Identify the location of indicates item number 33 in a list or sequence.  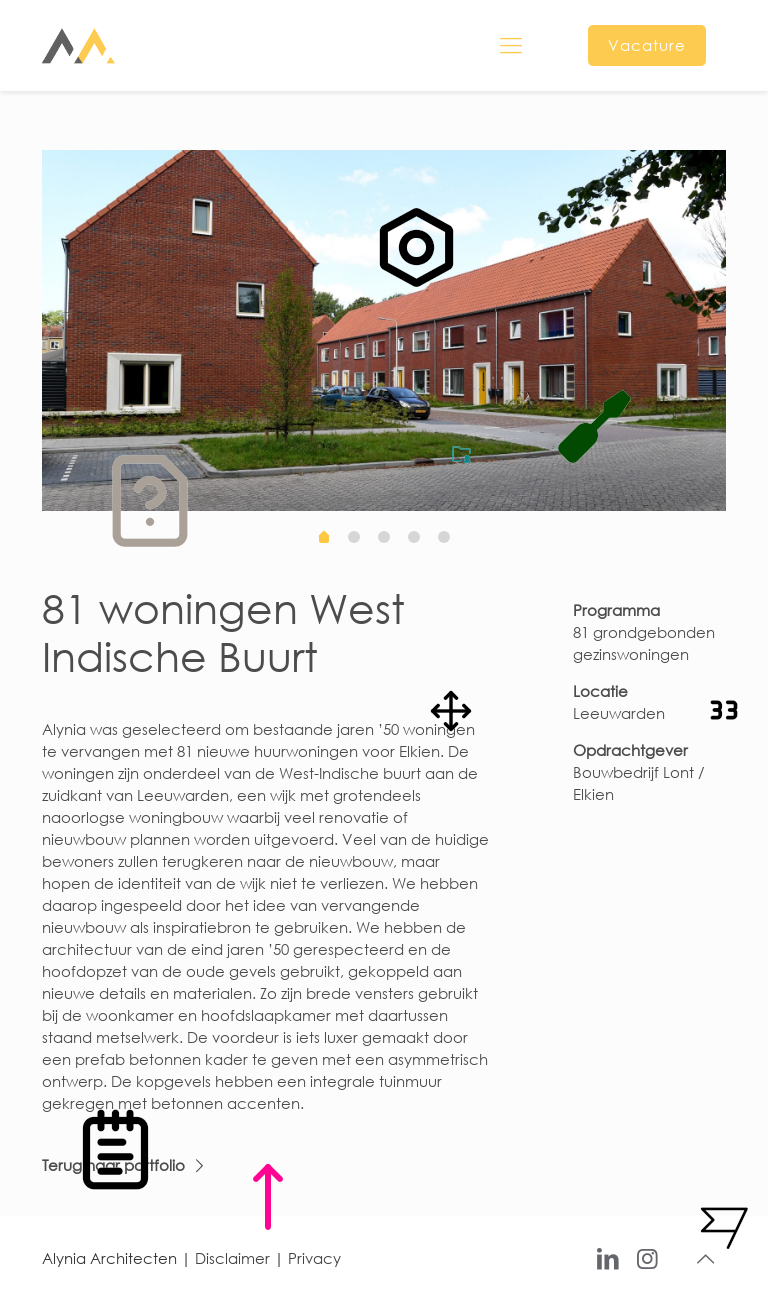
(724, 710).